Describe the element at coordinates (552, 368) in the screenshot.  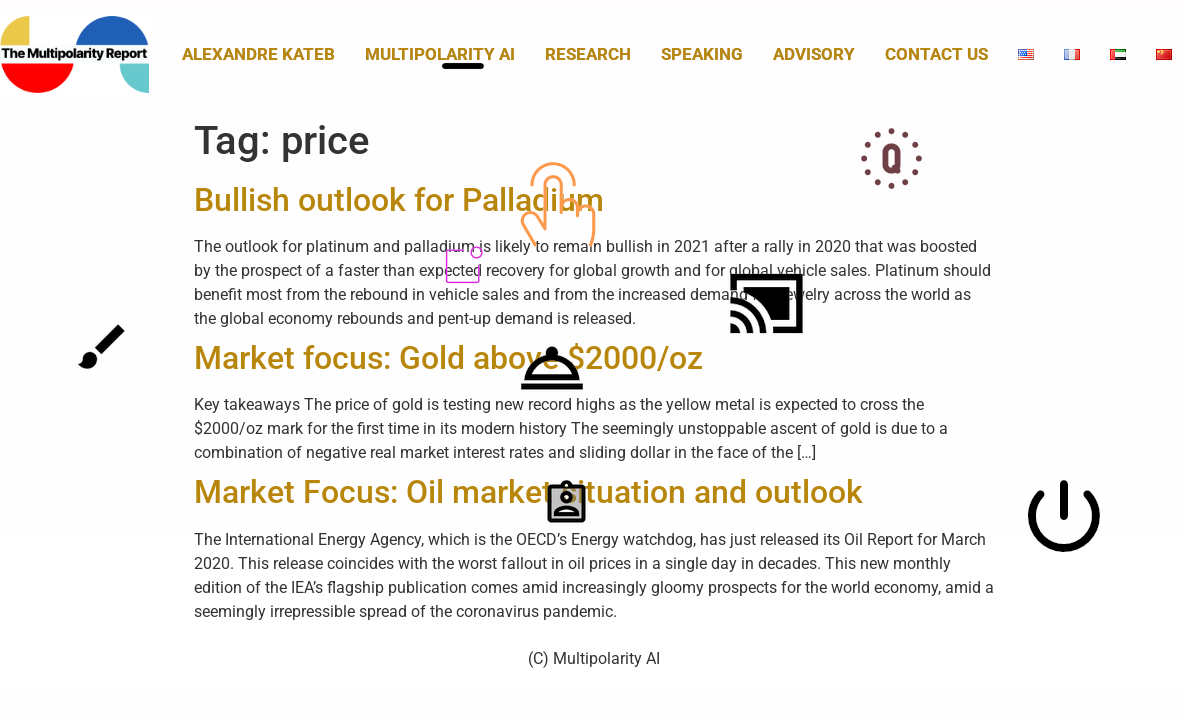
I see `request room service or hotel amenities` at that location.